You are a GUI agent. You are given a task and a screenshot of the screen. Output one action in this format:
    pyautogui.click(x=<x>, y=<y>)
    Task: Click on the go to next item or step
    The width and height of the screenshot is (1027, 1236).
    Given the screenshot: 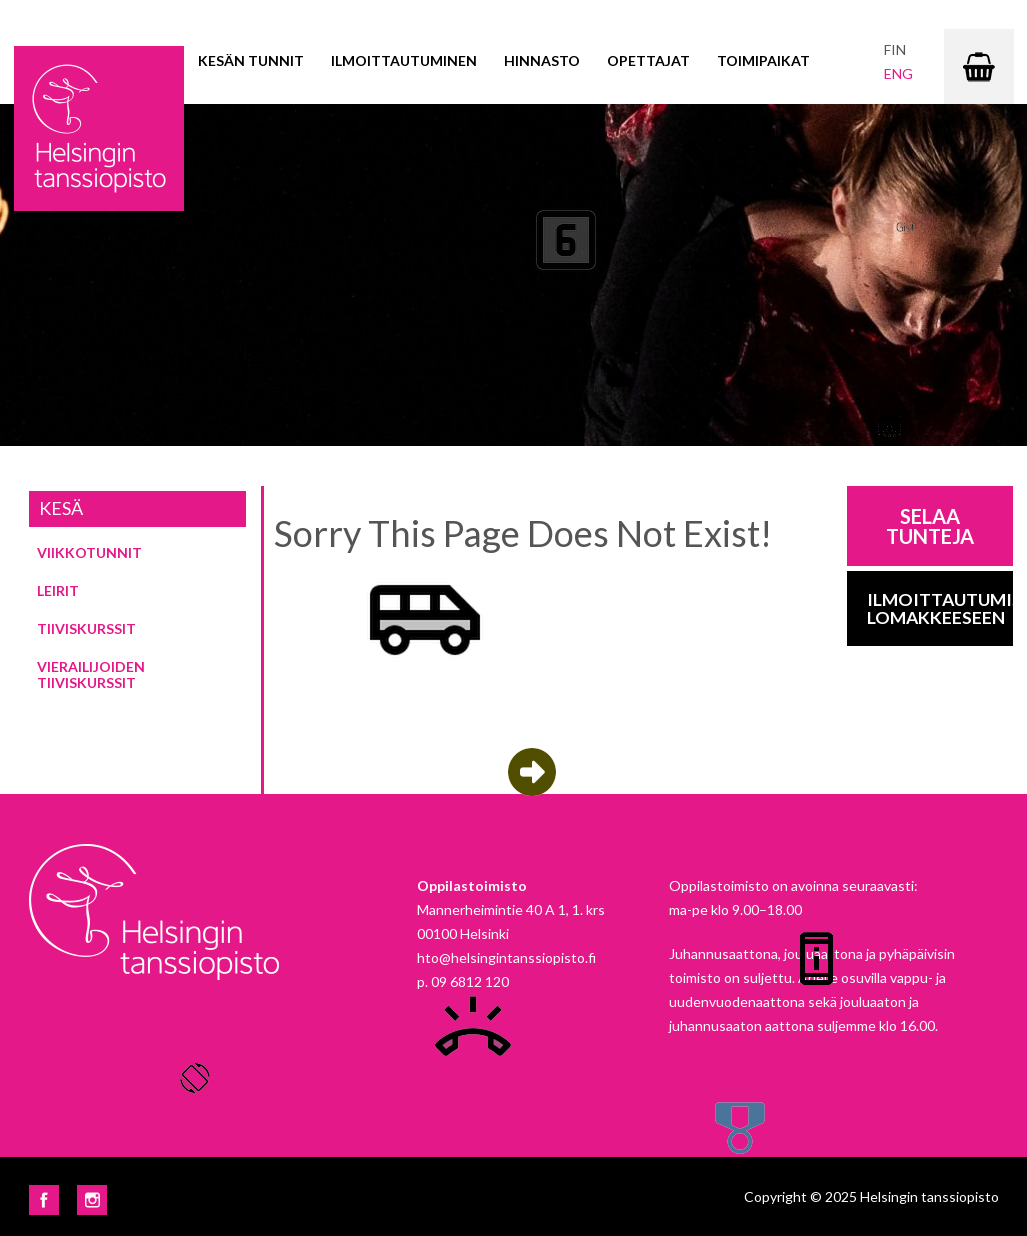 What is the action you would take?
    pyautogui.click(x=532, y=772)
    